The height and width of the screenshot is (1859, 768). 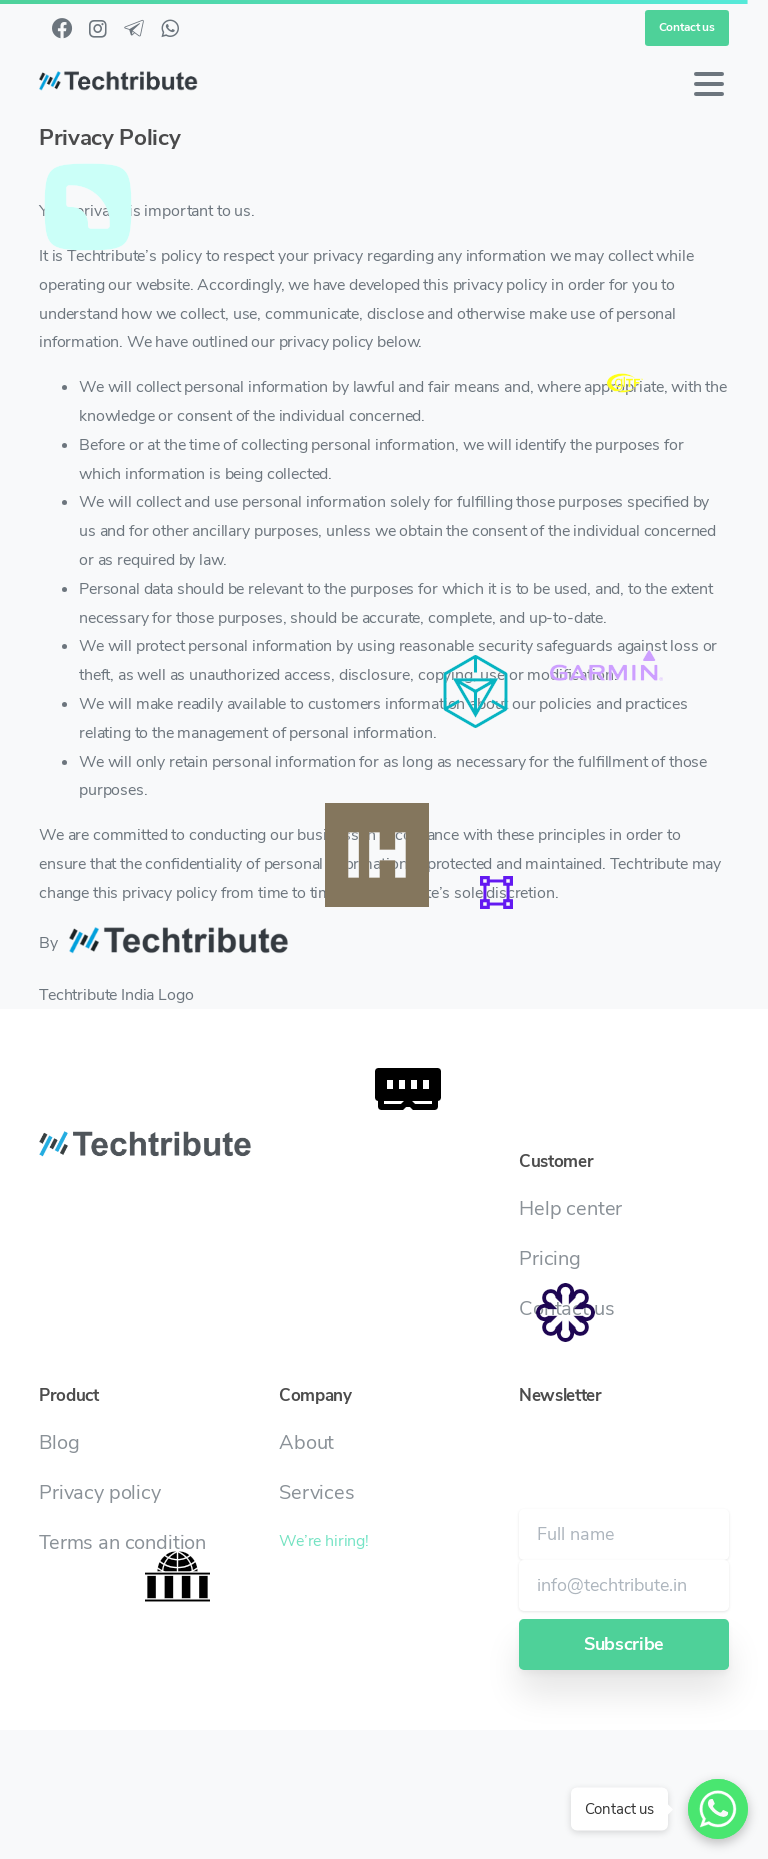 I want to click on glTF file format logo, so click(x=625, y=383).